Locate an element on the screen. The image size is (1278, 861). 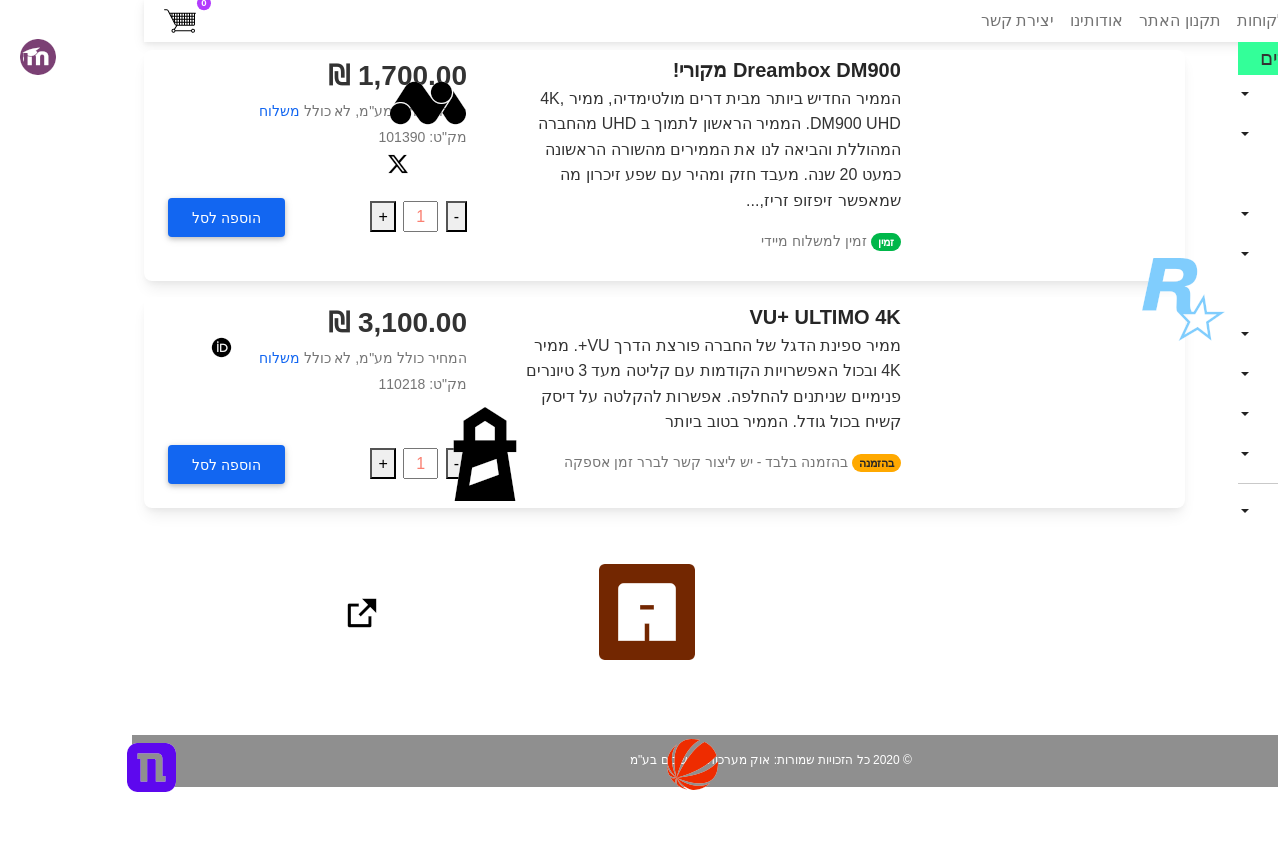
open the X (formerly Twitter) app is located at coordinates (398, 164).